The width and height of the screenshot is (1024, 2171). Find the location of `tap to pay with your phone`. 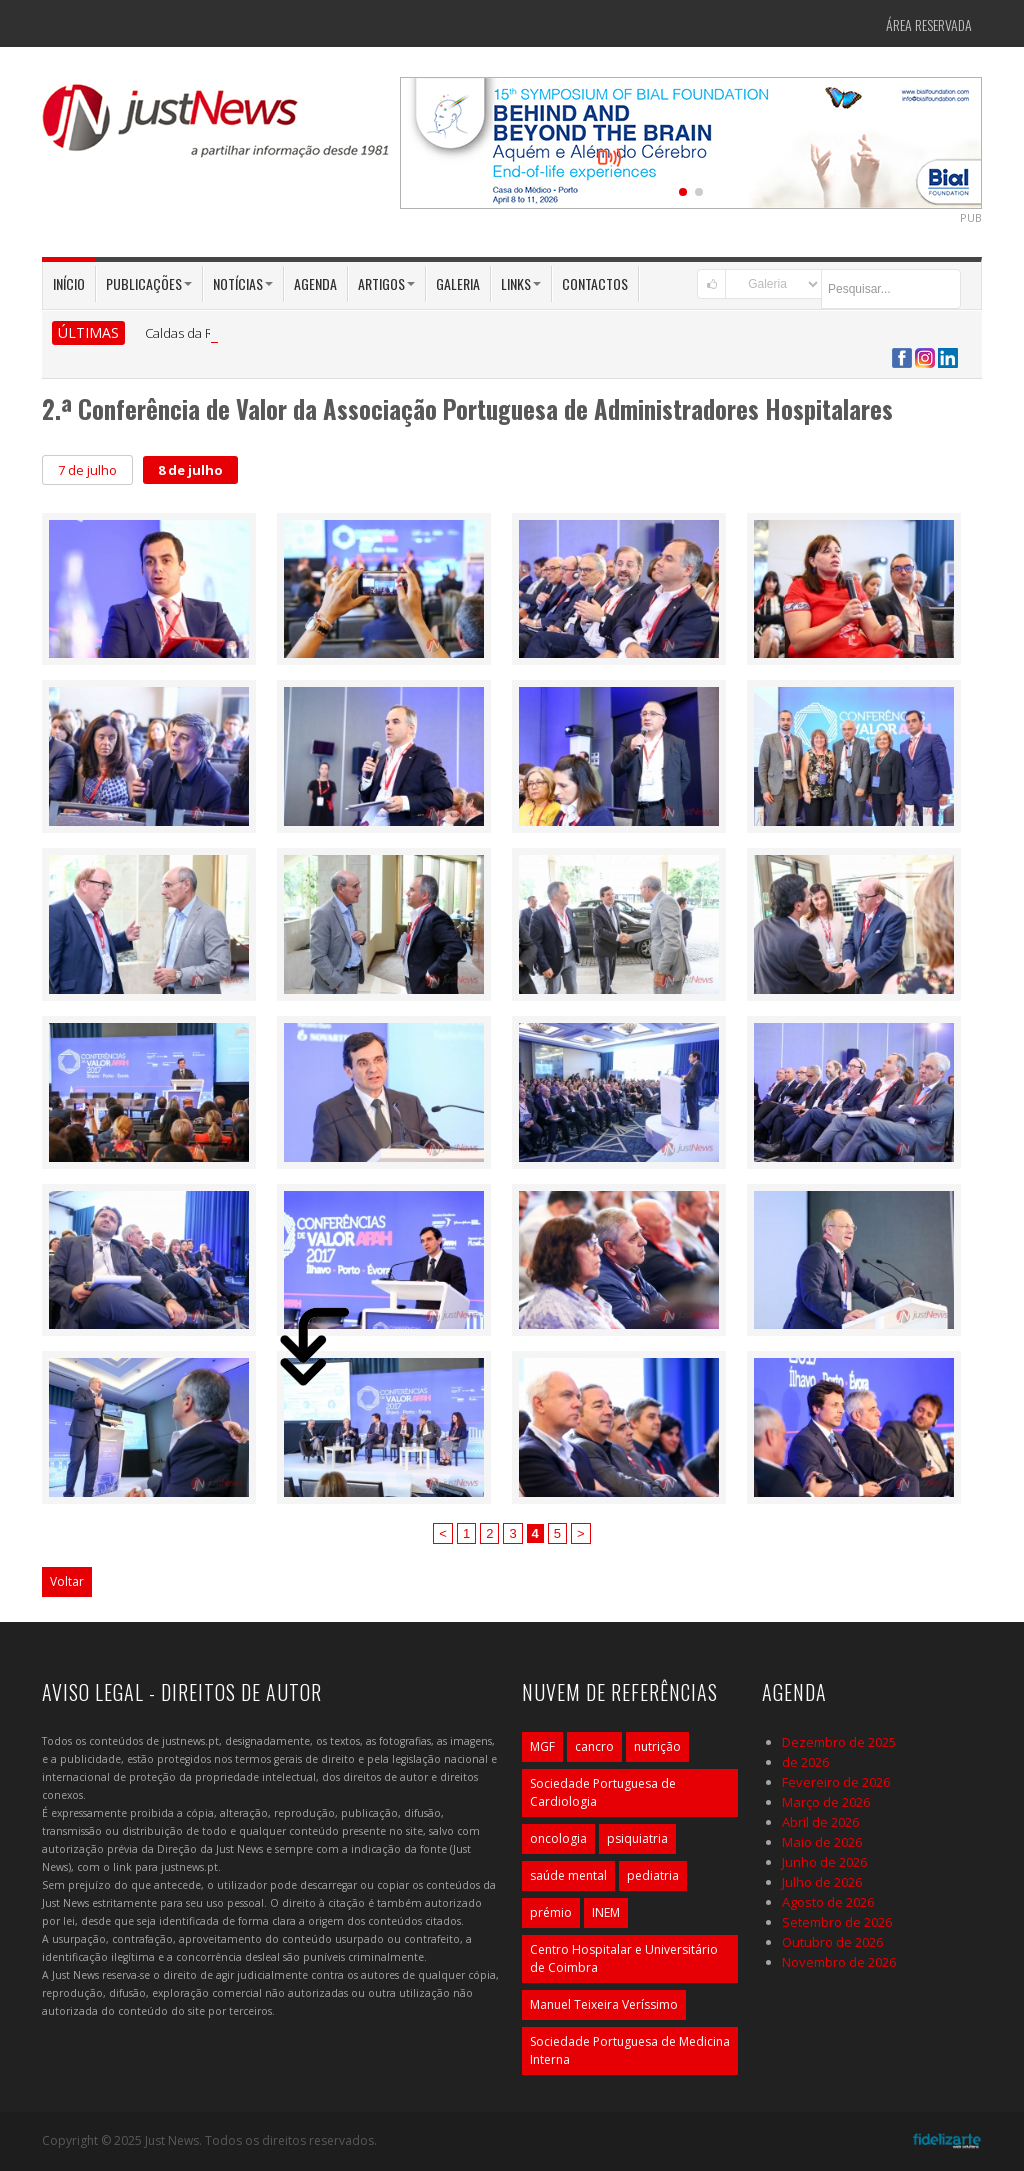

tap to pay with your phone is located at coordinates (609, 157).